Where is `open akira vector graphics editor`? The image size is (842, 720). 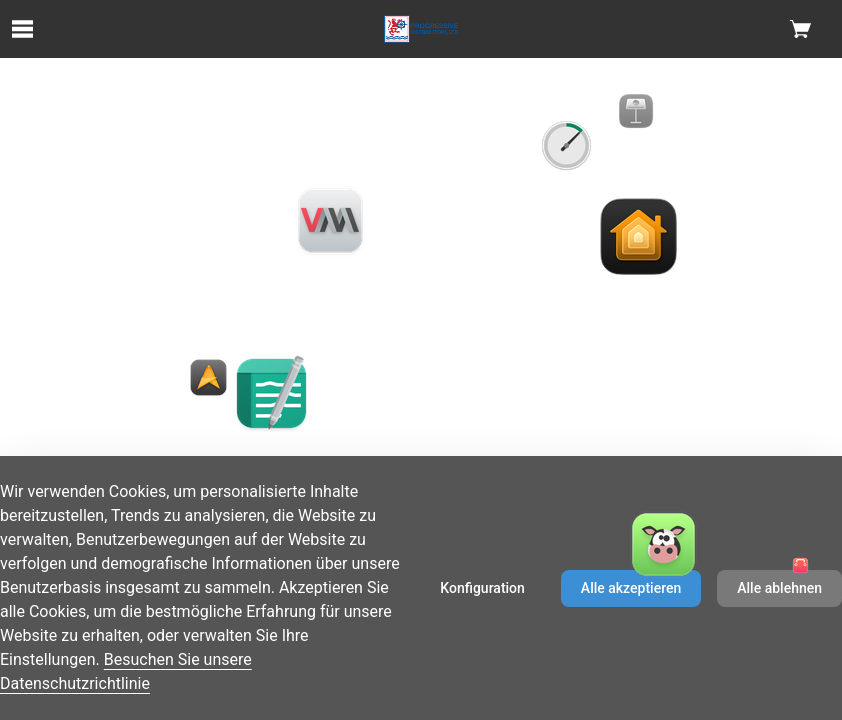
open akira vector graphics editor is located at coordinates (208, 377).